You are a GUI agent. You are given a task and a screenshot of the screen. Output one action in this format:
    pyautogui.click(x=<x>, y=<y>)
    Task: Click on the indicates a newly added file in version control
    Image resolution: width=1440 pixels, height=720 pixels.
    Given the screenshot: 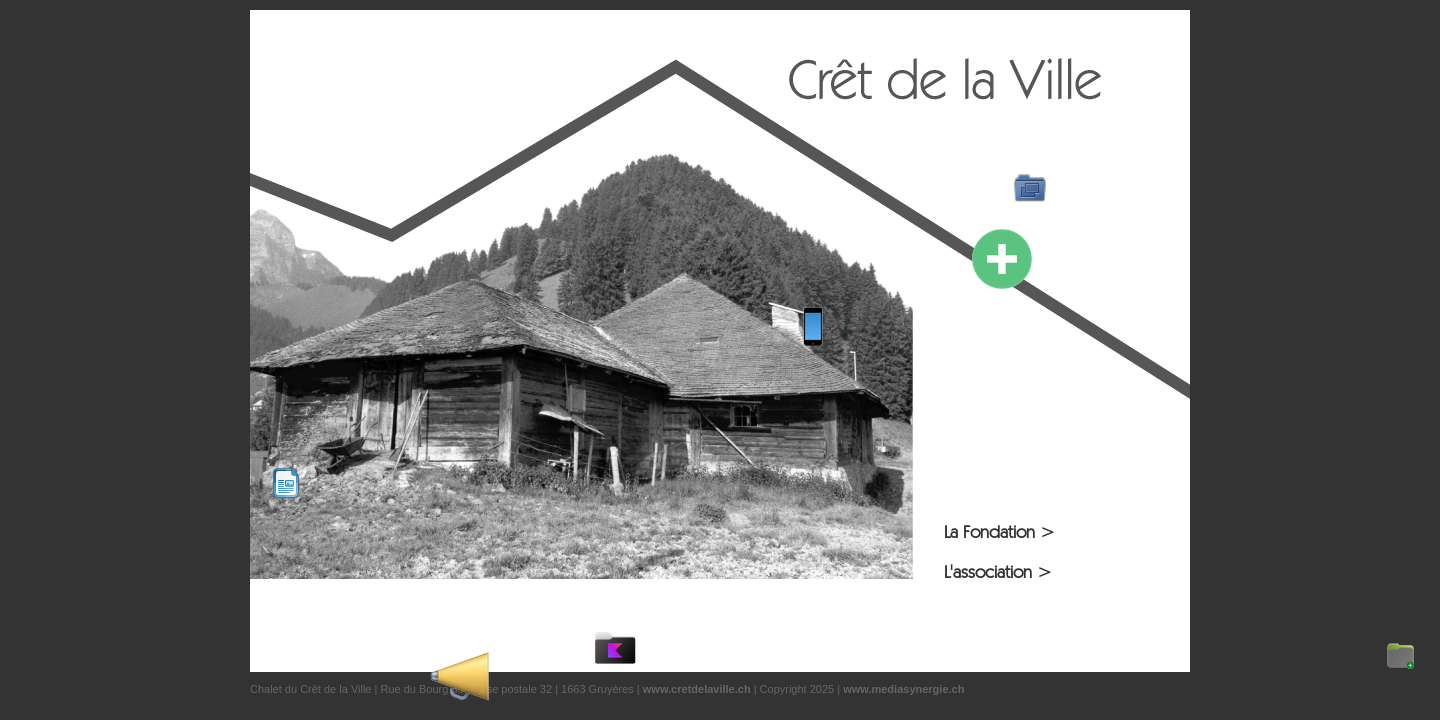 What is the action you would take?
    pyautogui.click(x=1002, y=259)
    